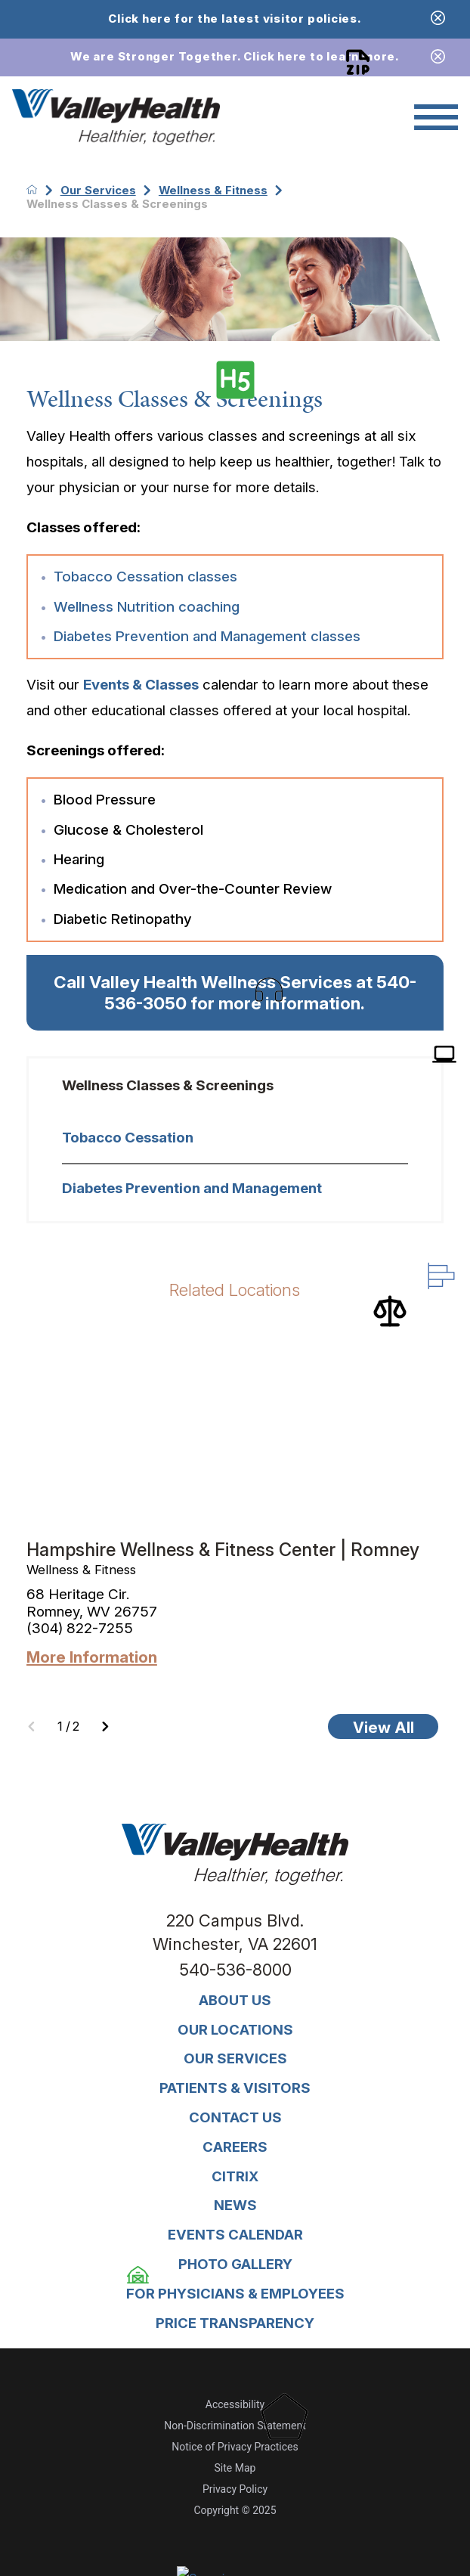 The height and width of the screenshot is (2576, 470). Describe the element at coordinates (235, 380) in the screenshot. I see `format text as heading level 5` at that location.